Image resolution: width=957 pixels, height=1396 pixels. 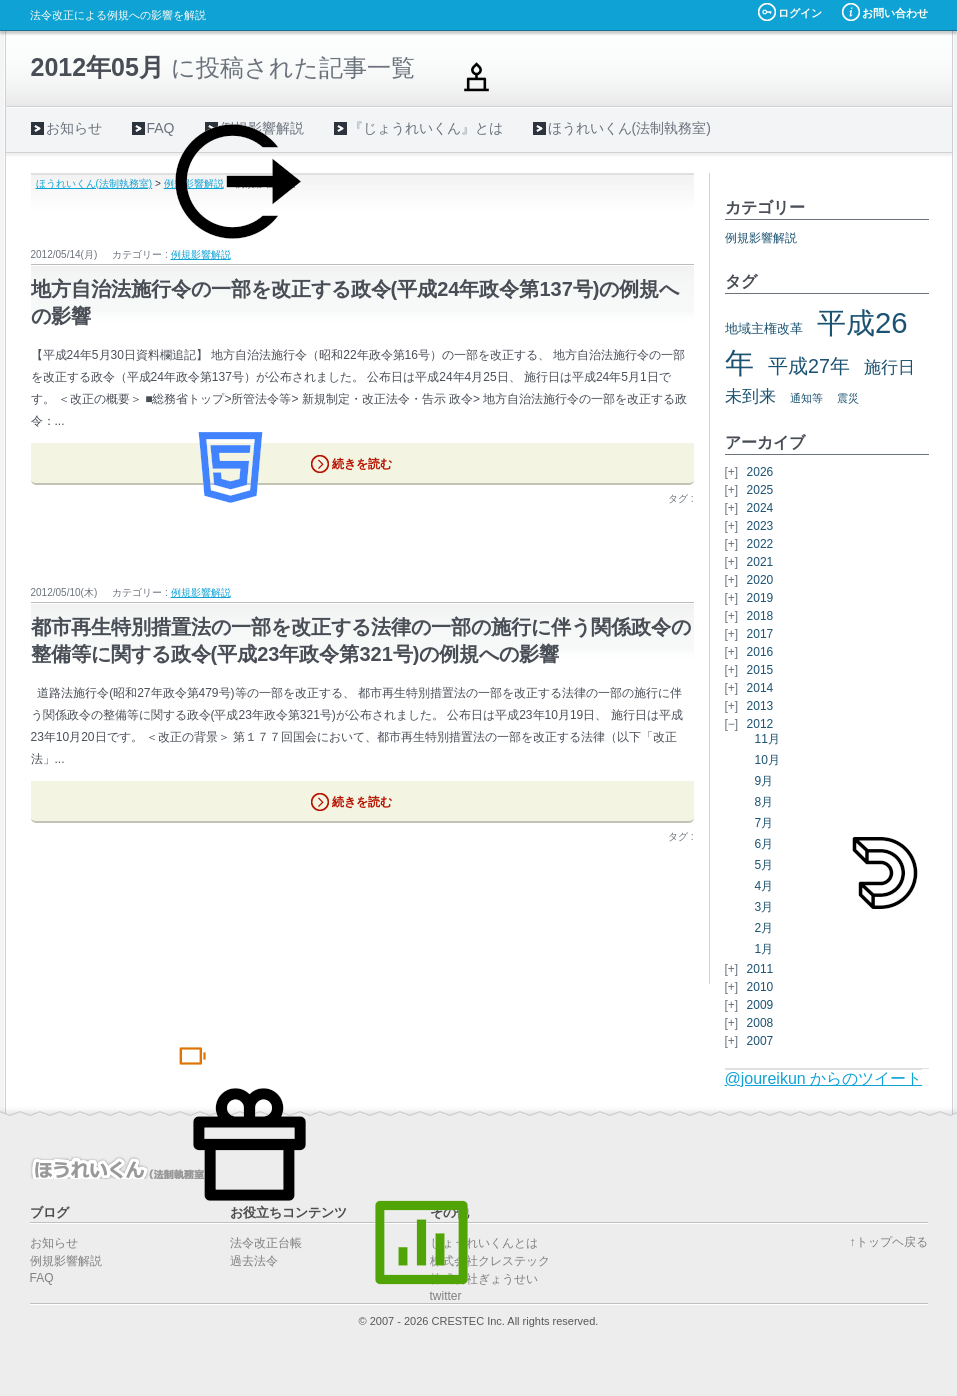 I want to click on open the Dailymotion app, so click(x=885, y=873).